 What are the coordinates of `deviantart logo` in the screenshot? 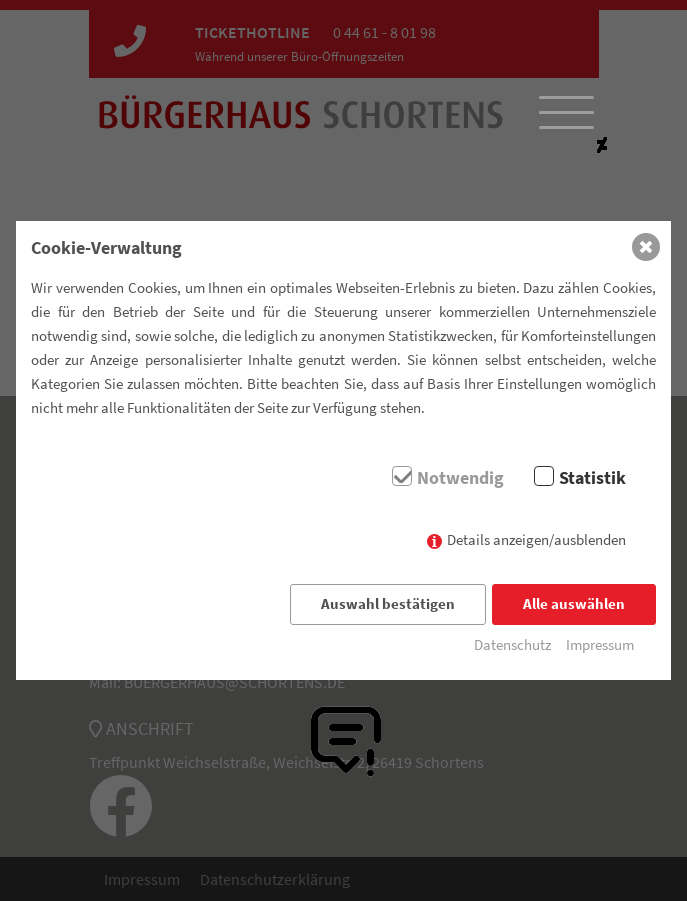 It's located at (602, 145).